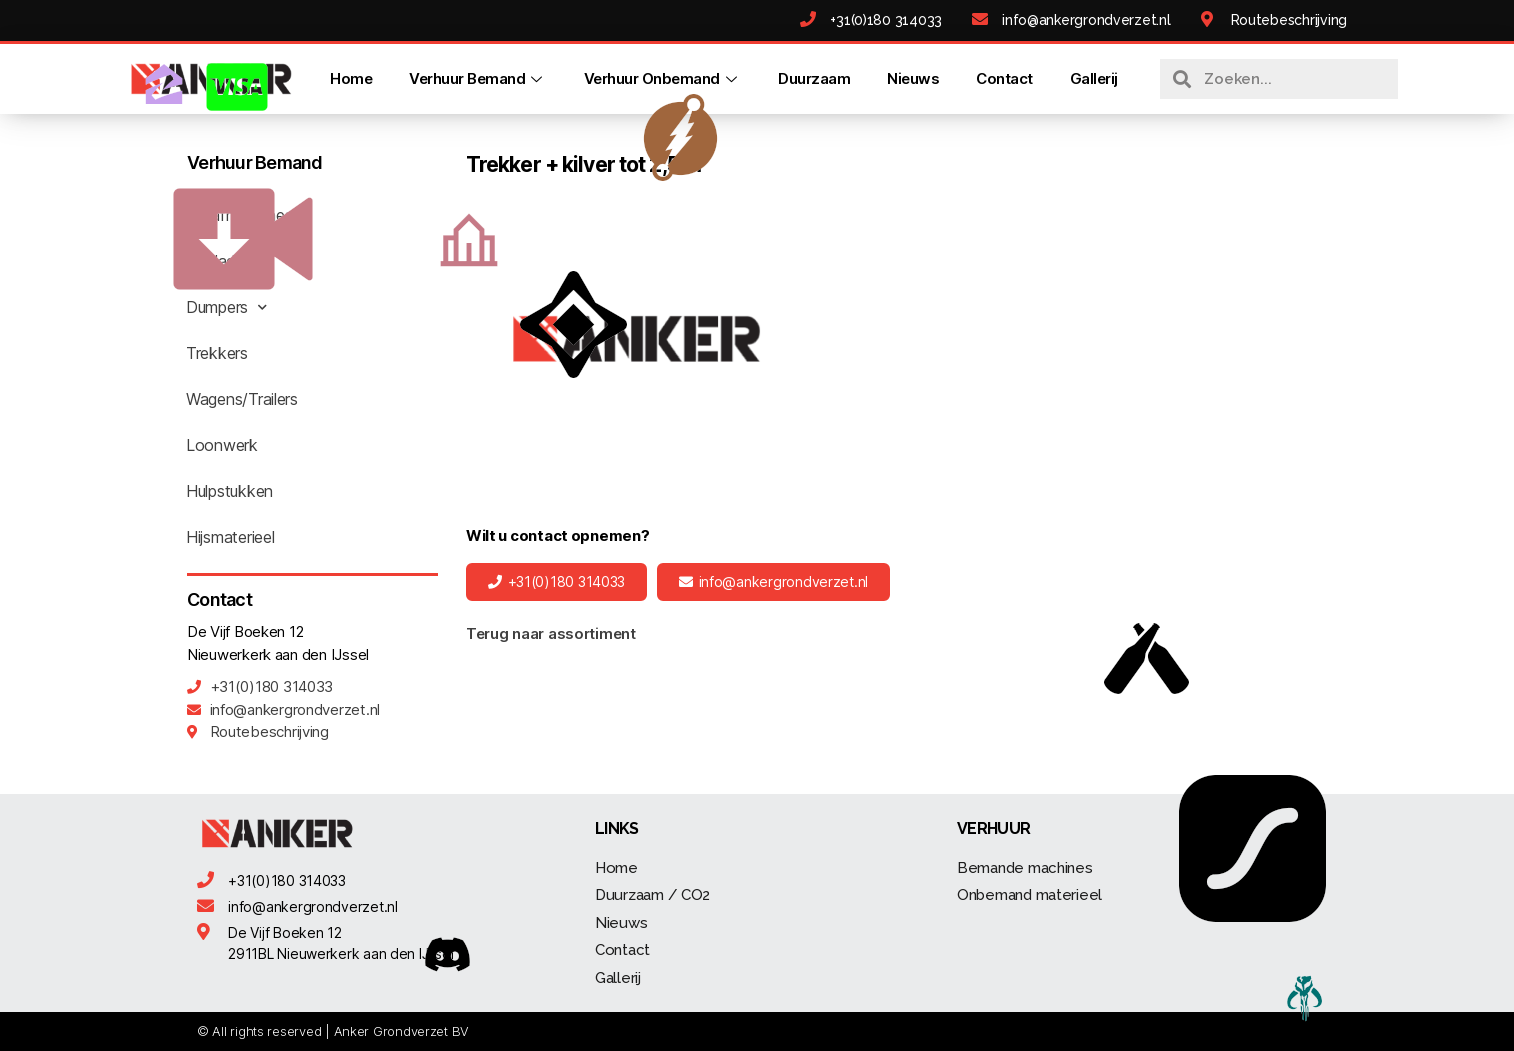 Image resolution: width=1514 pixels, height=1051 pixels. What do you see at coordinates (1304, 998) in the screenshot?
I see `the mandalorian logo from star wars` at bounding box center [1304, 998].